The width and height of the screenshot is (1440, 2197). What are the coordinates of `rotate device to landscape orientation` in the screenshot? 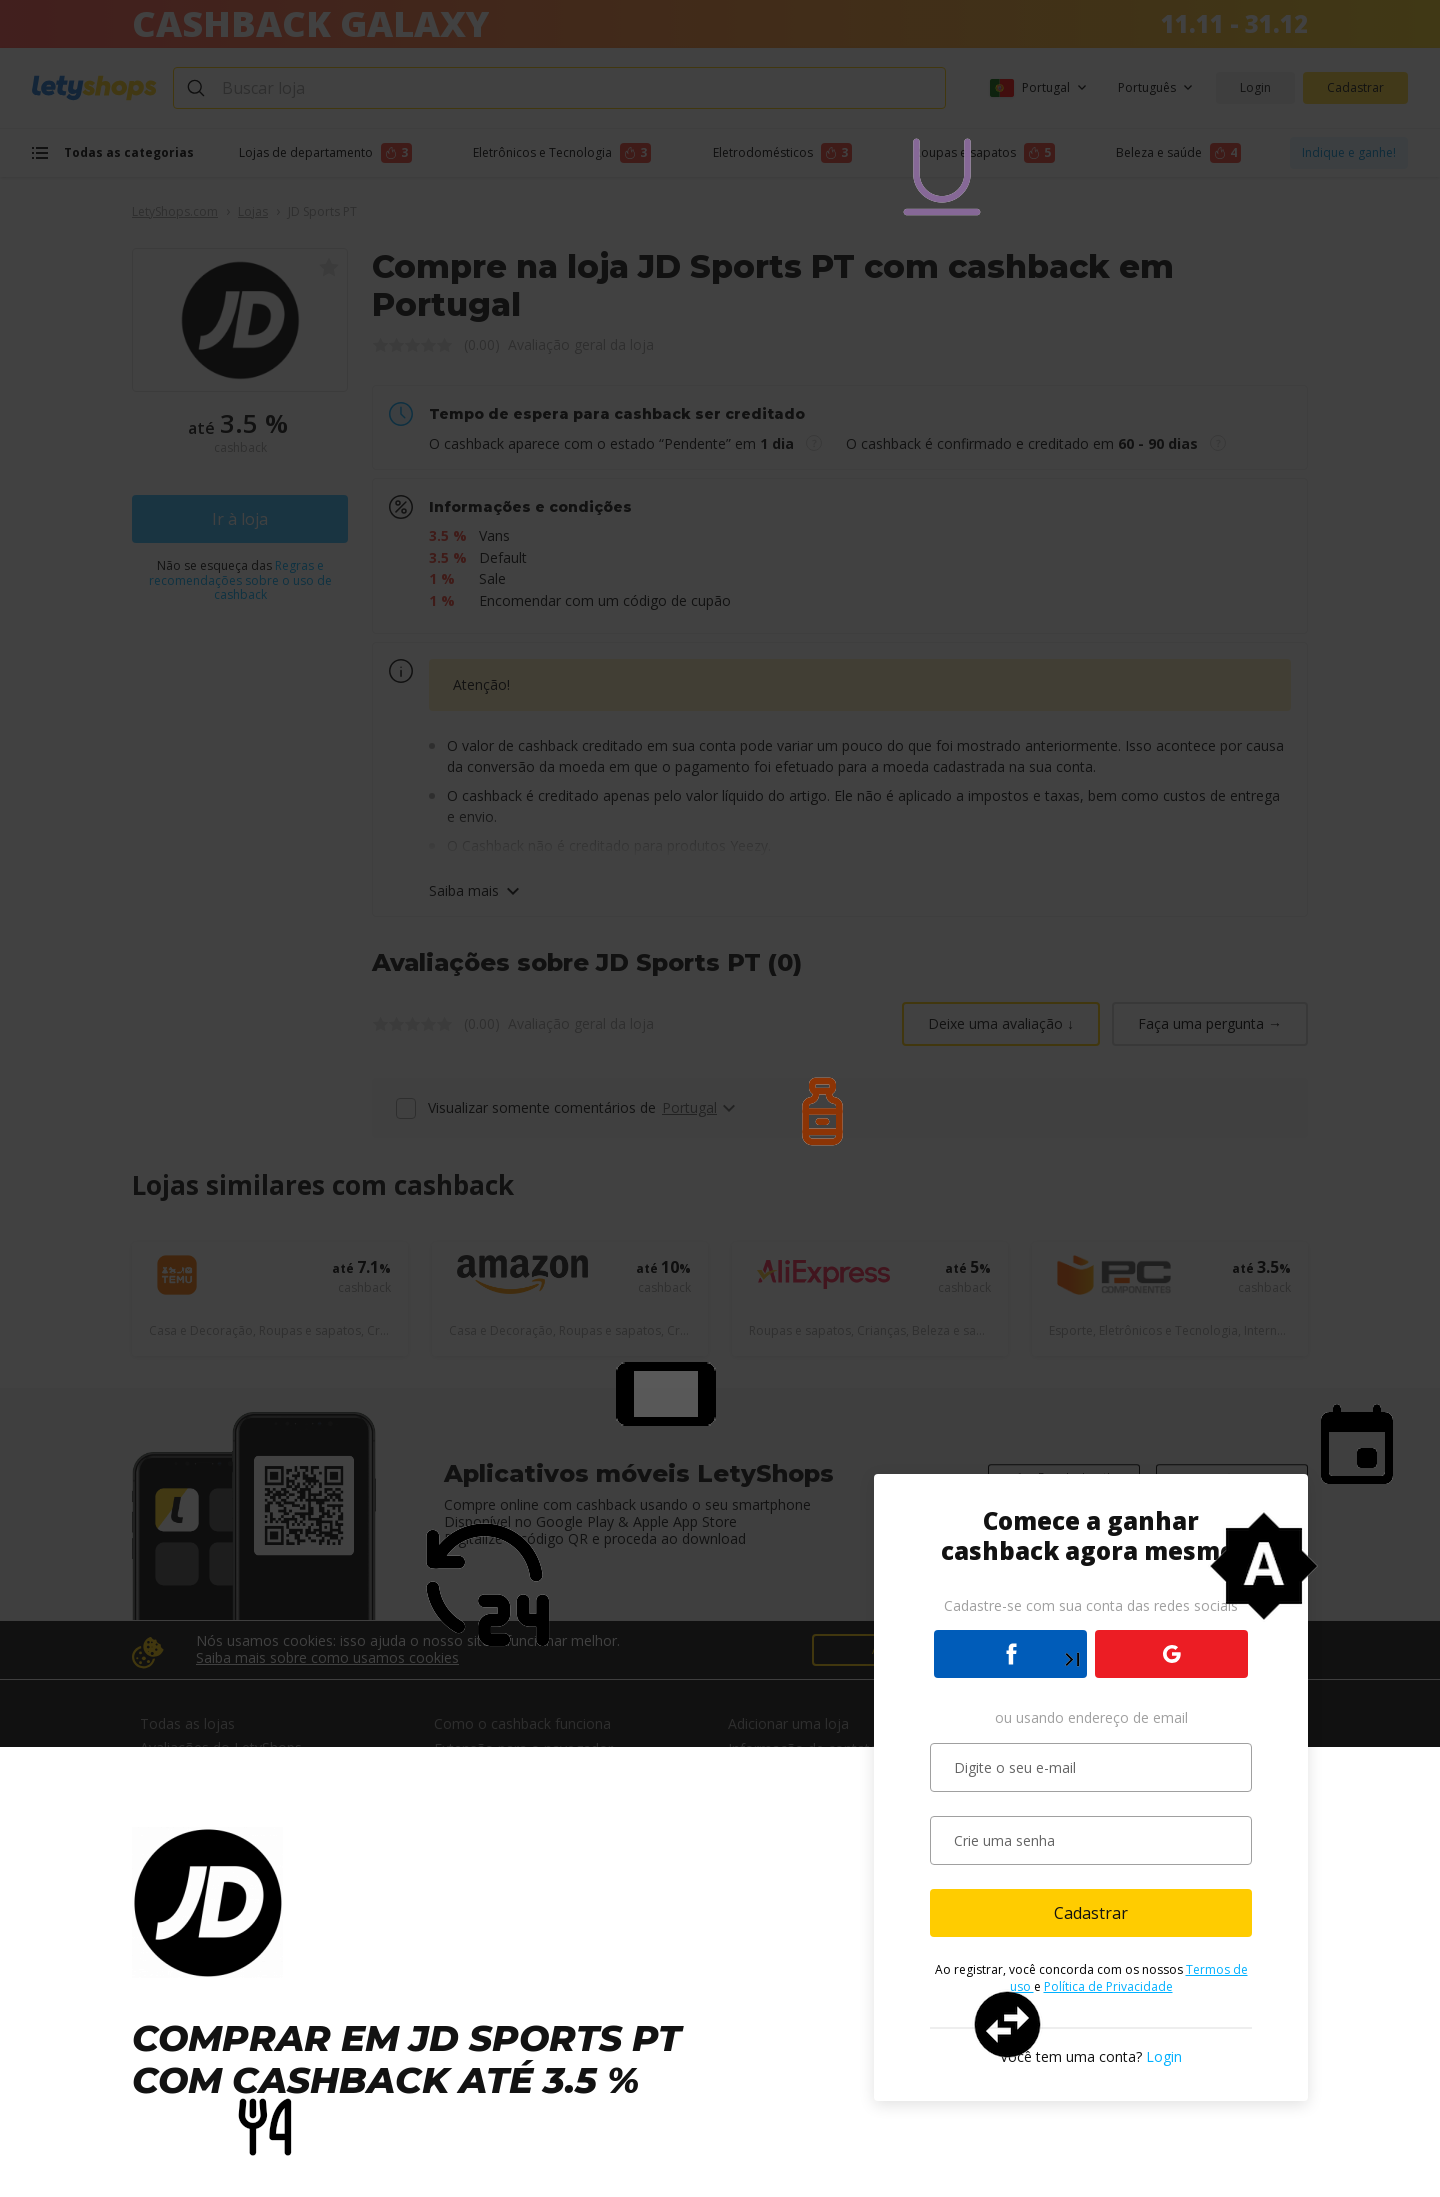 It's located at (666, 1394).